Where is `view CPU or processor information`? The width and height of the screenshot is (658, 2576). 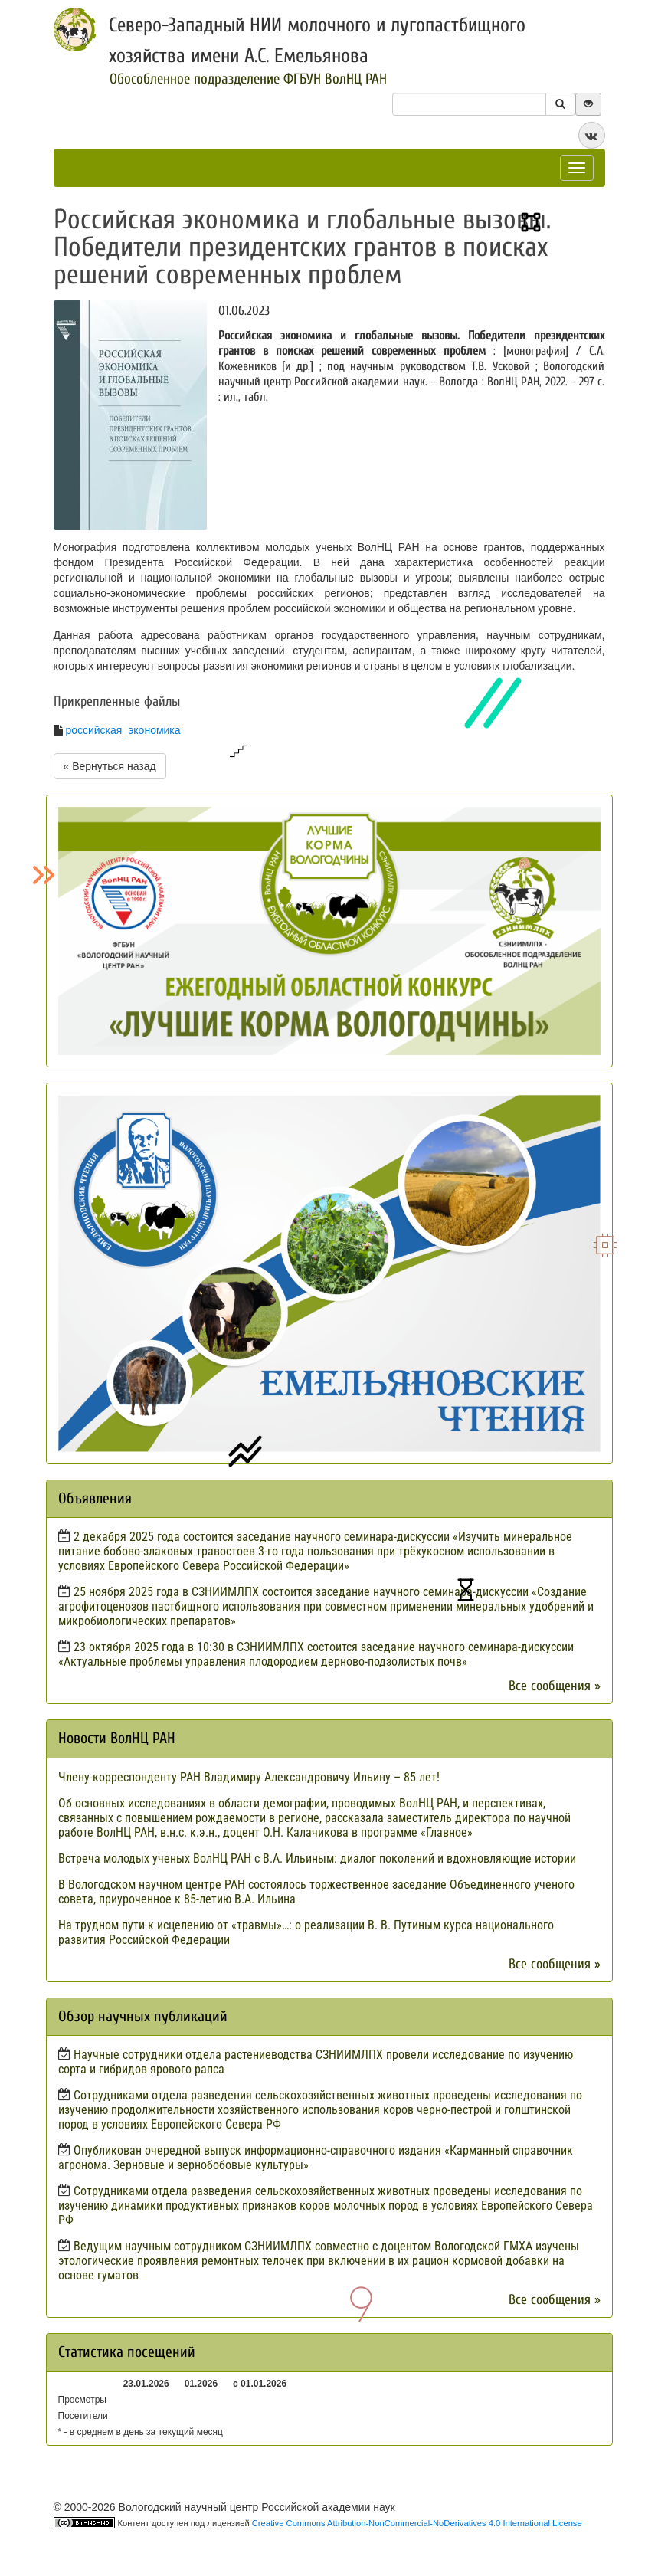
view CPU or processor information is located at coordinates (605, 1245).